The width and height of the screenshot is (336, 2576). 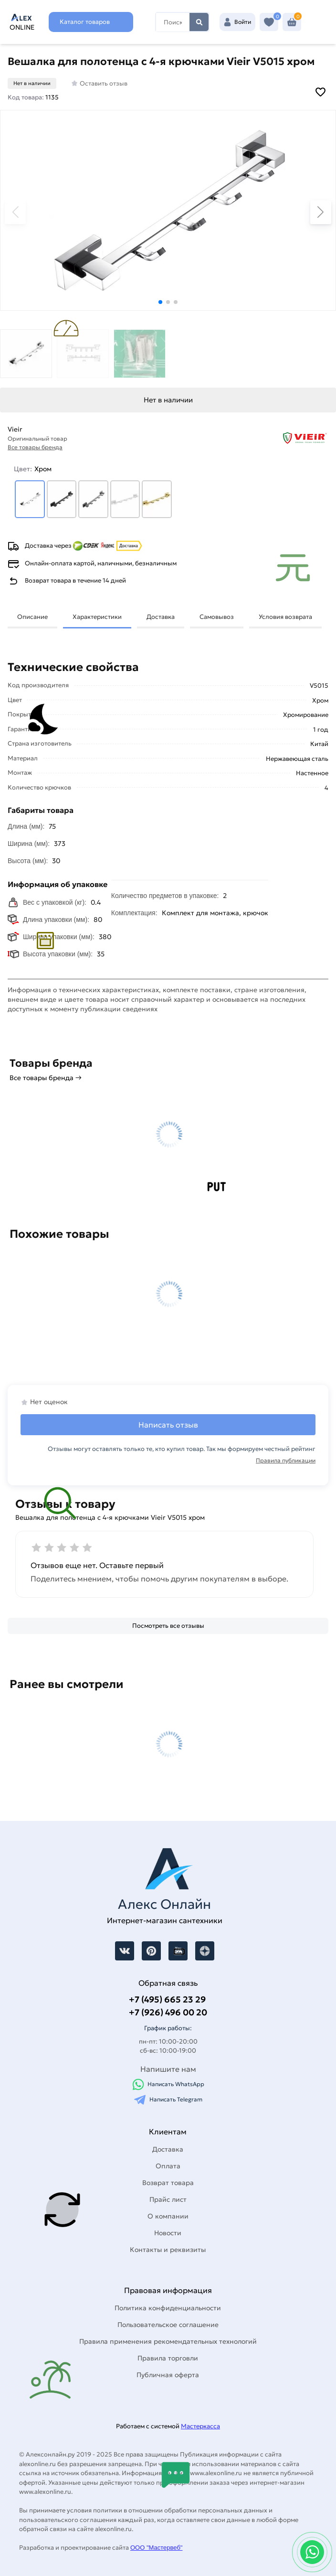 What do you see at coordinates (179, 1951) in the screenshot?
I see `crop image to 7:5 aspect ratio` at bounding box center [179, 1951].